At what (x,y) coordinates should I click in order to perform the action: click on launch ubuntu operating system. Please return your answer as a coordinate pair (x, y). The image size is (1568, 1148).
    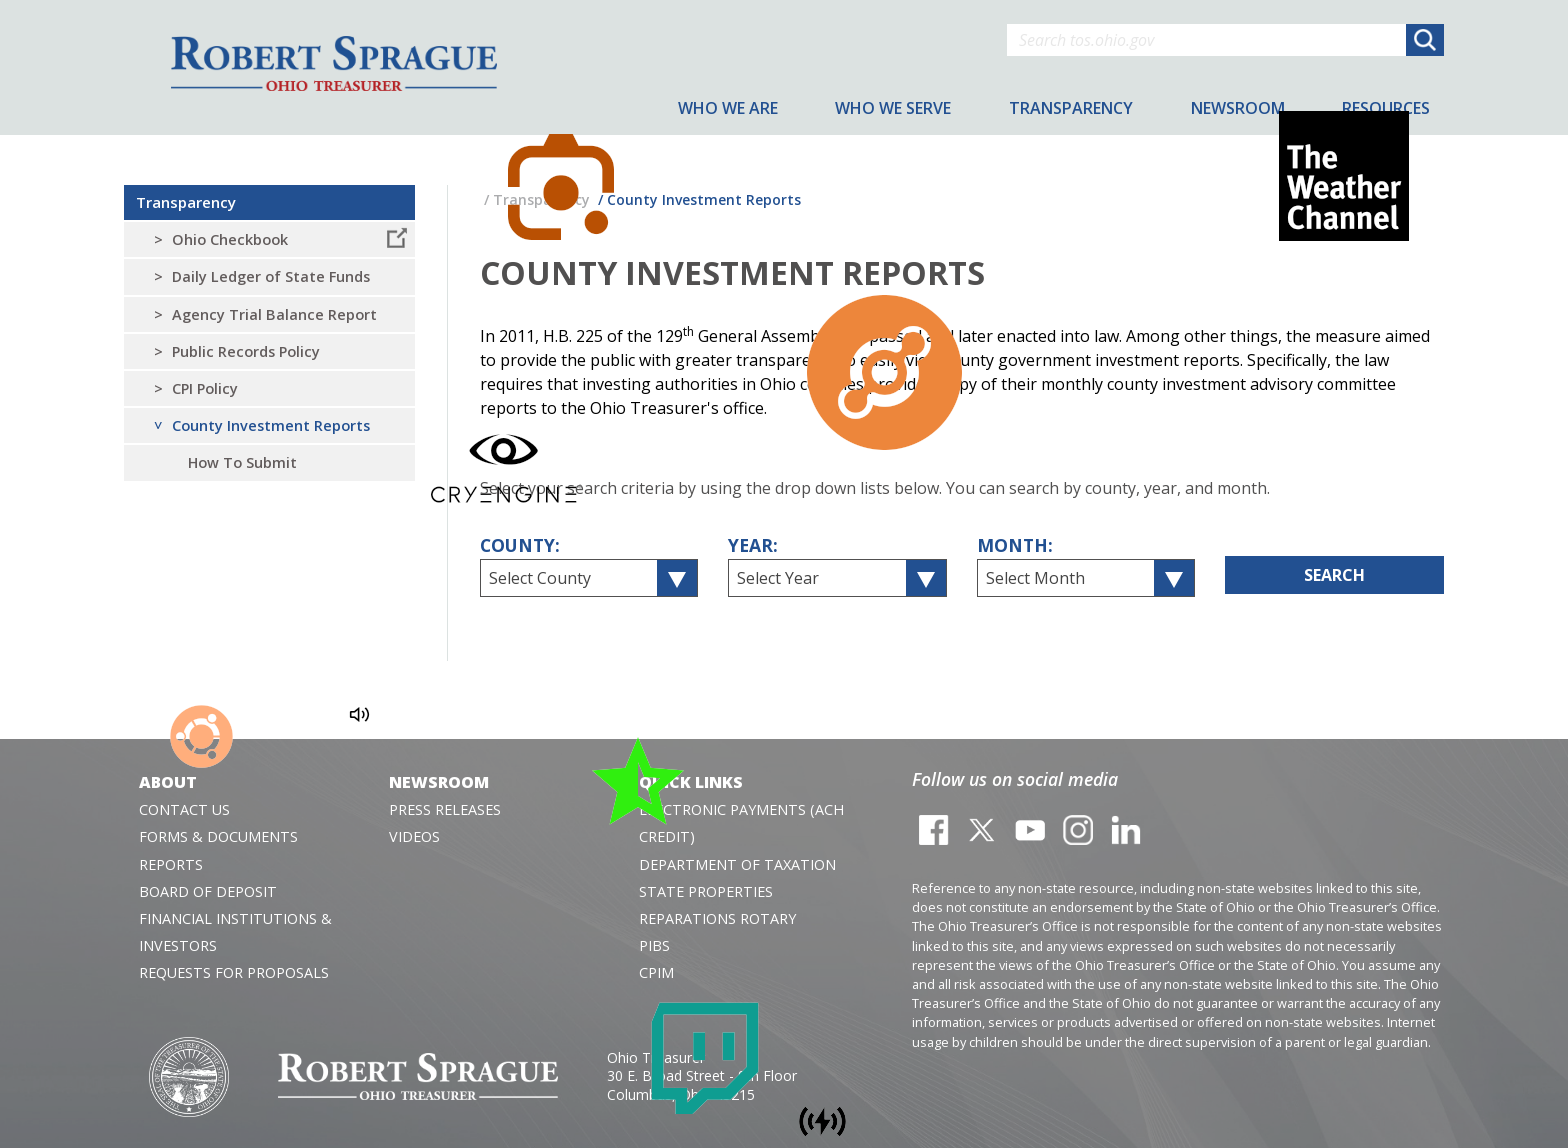
    Looking at the image, I should click on (201, 736).